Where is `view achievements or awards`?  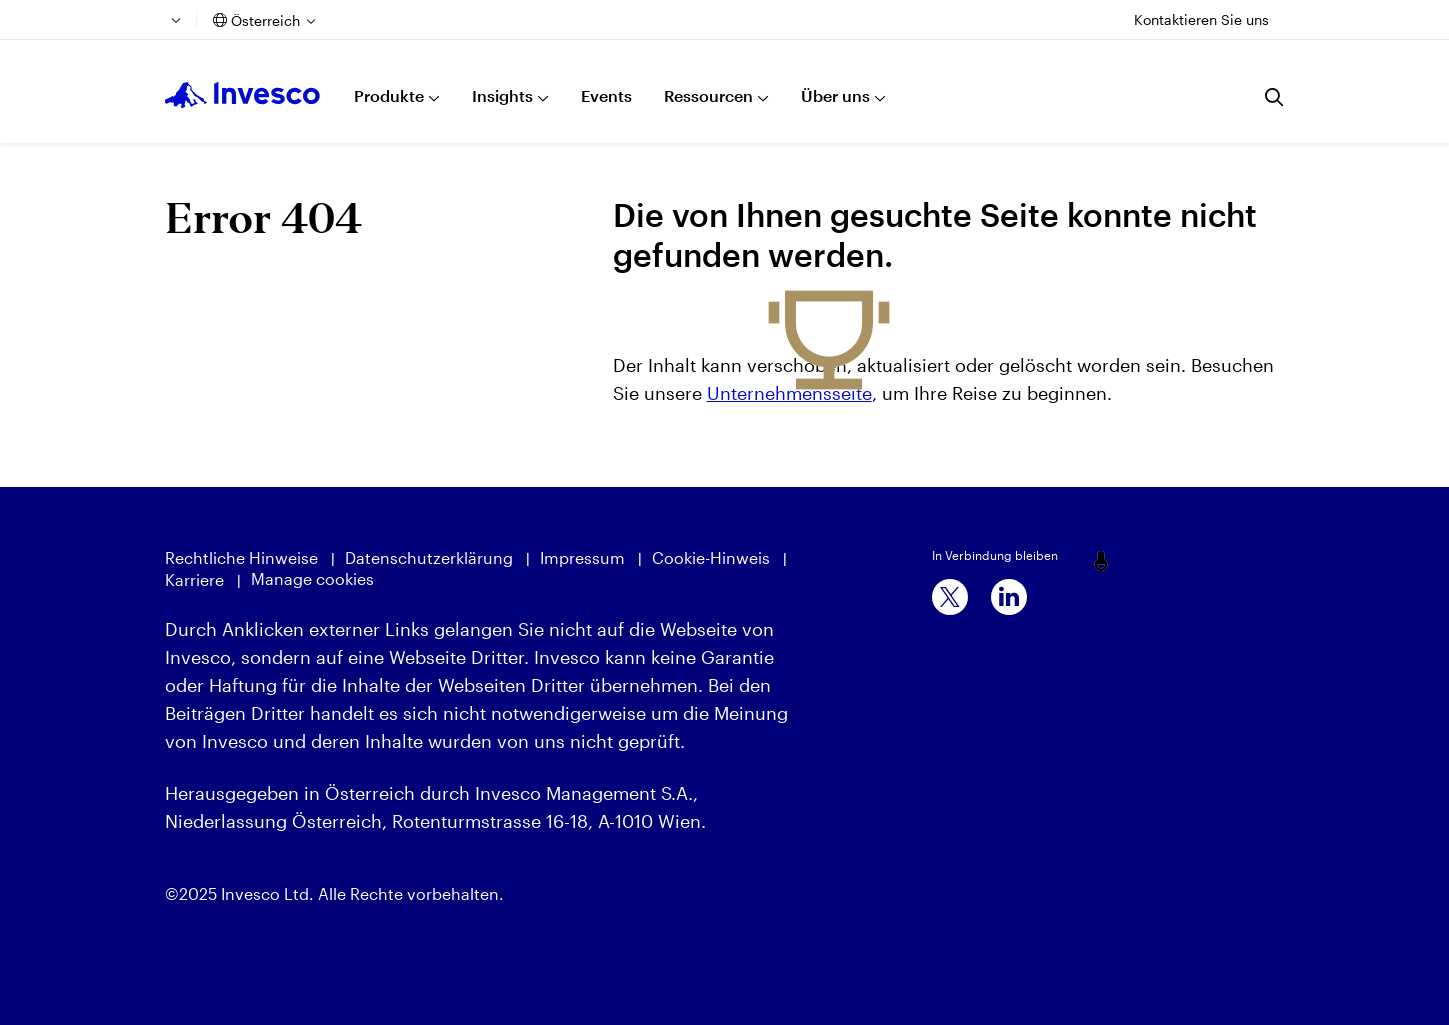 view achievements or awards is located at coordinates (829, 340).